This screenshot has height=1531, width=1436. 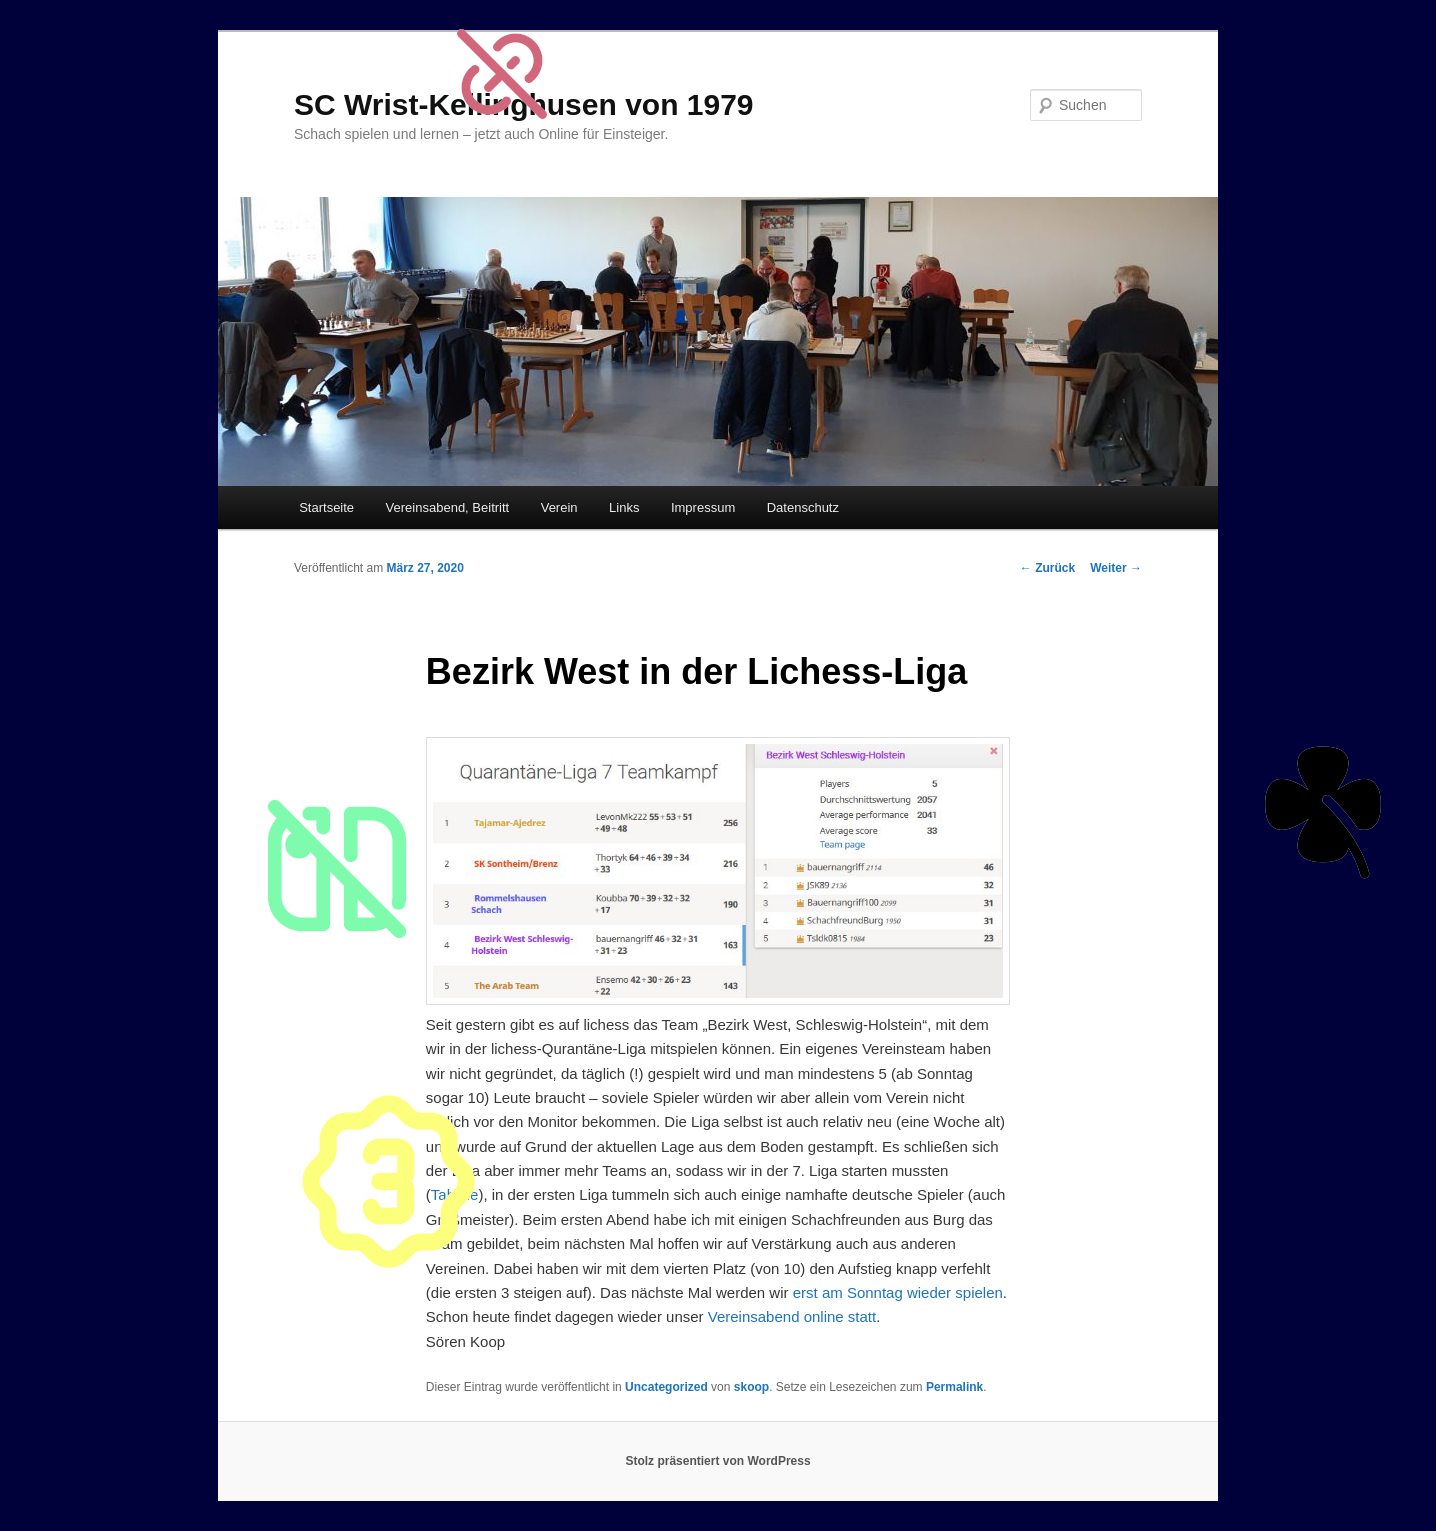 I want to click on nintendo switch controller disconnected, so click(x=337, y=869).